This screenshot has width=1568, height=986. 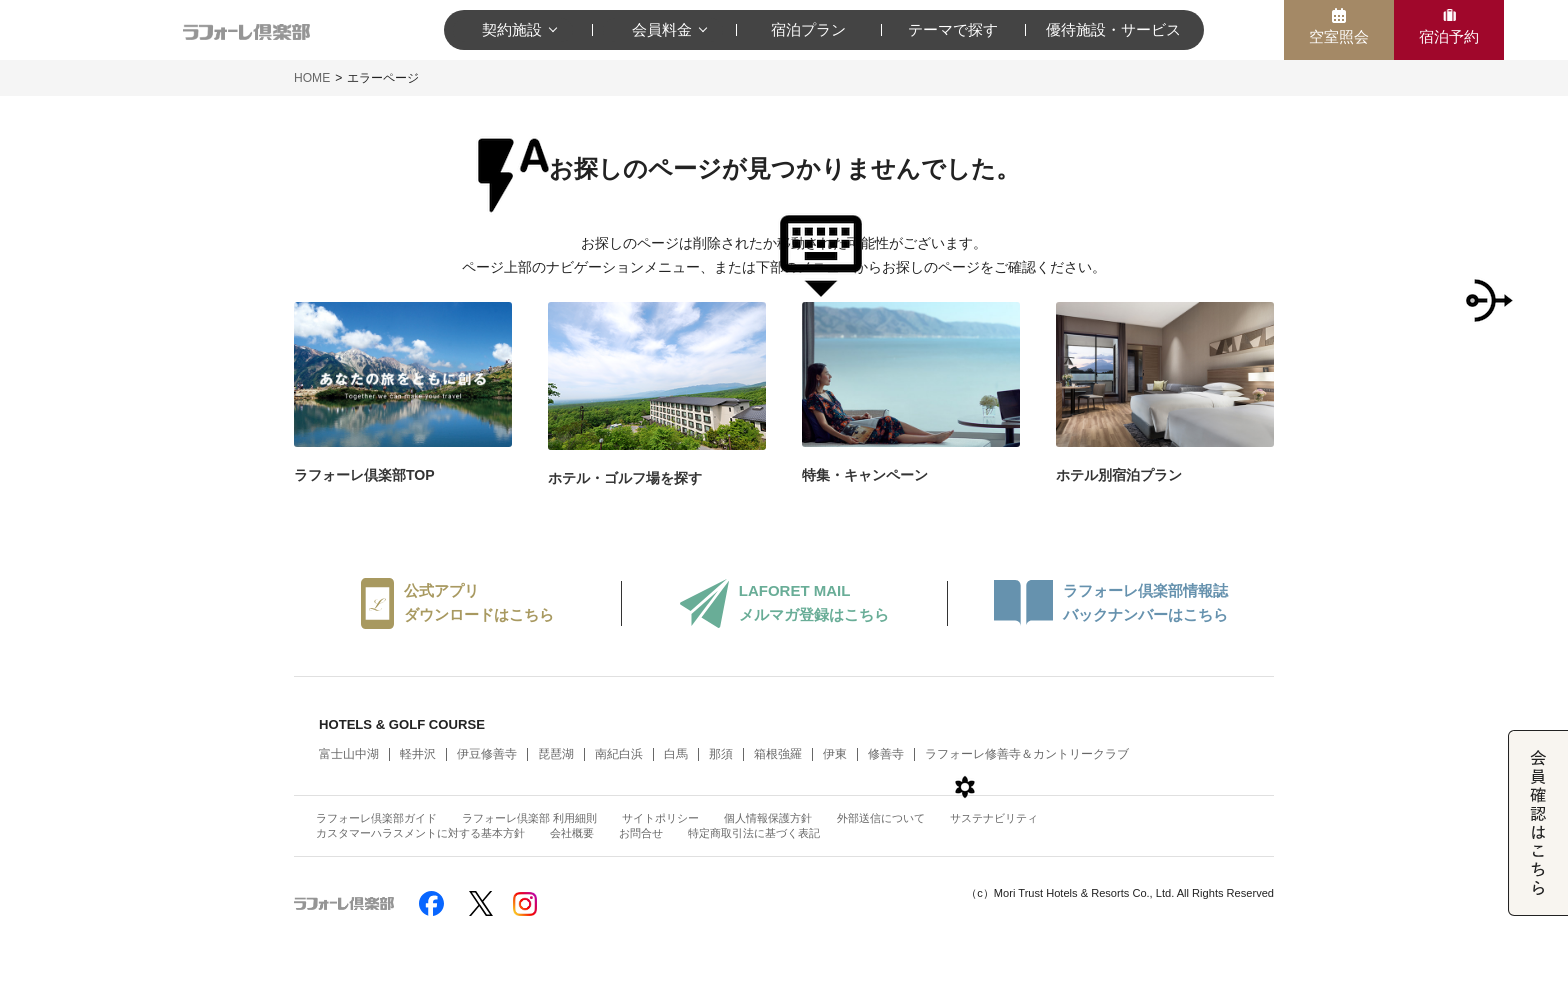 I want to click on enable automatic flash mode for camera, so click(x=512, y=176).